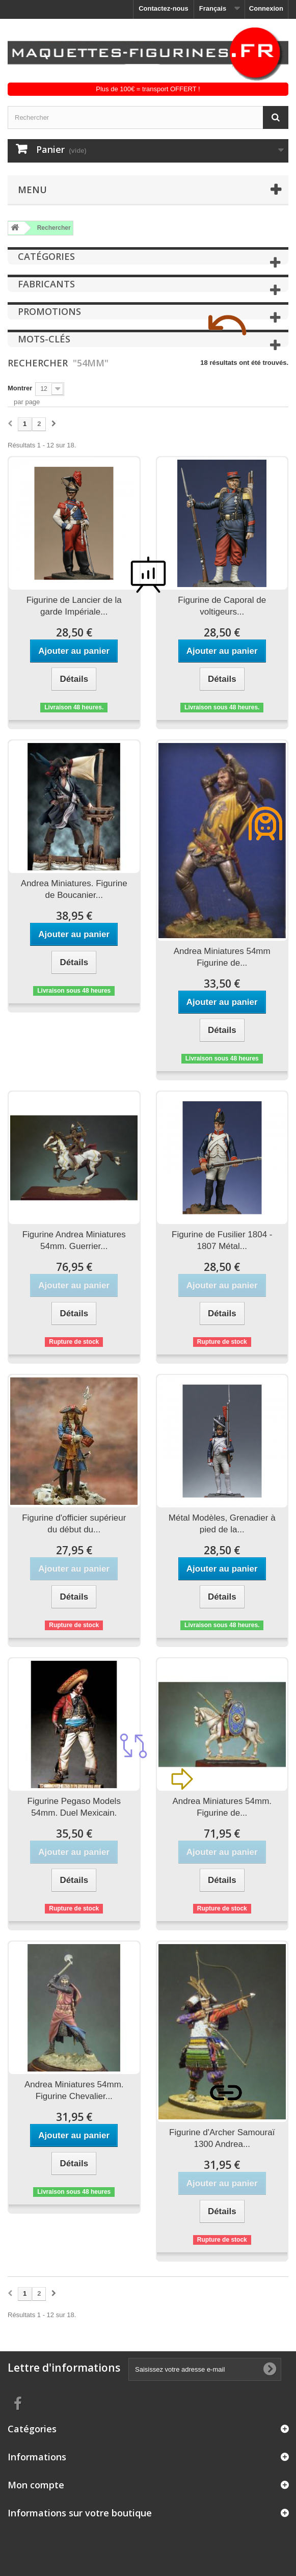  Describe the element at coordinates (265, 824) in the screenshot. I see `view train or rail transit options` at that location.